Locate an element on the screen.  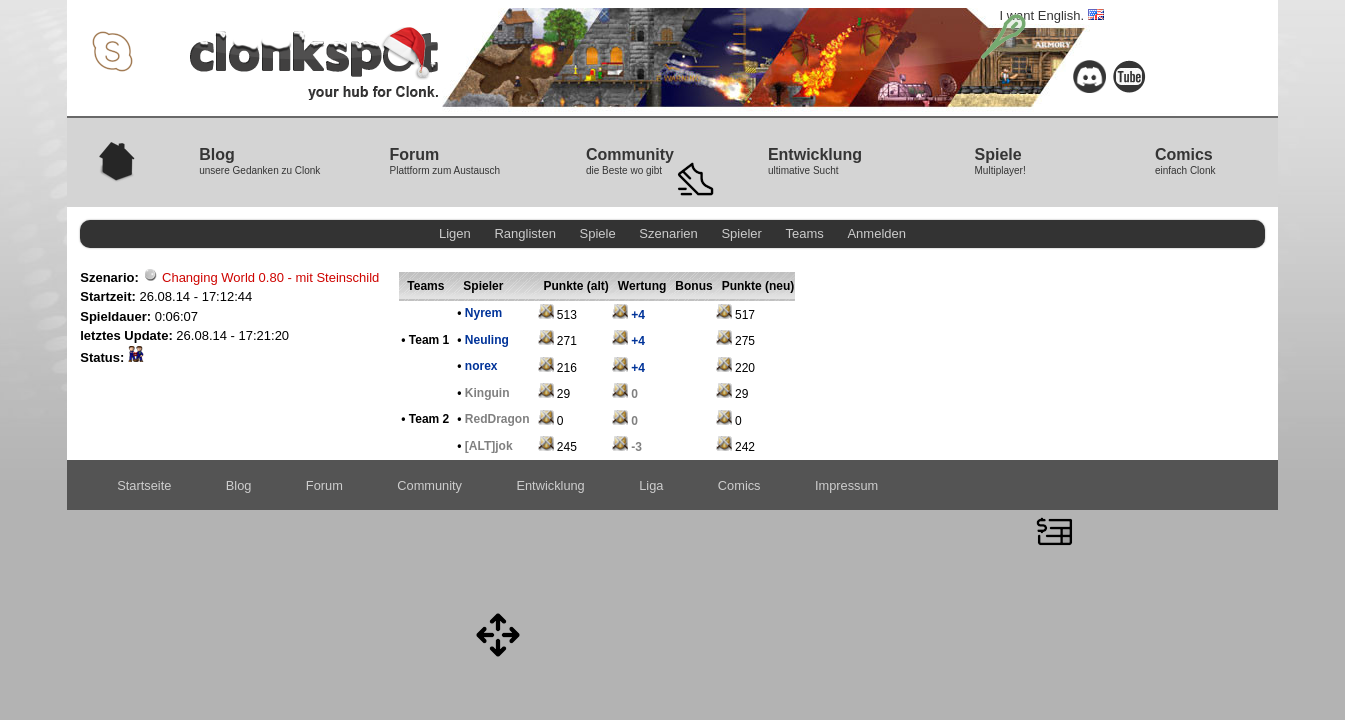
start a running or fitness activity is located at coordinates (695, 181).